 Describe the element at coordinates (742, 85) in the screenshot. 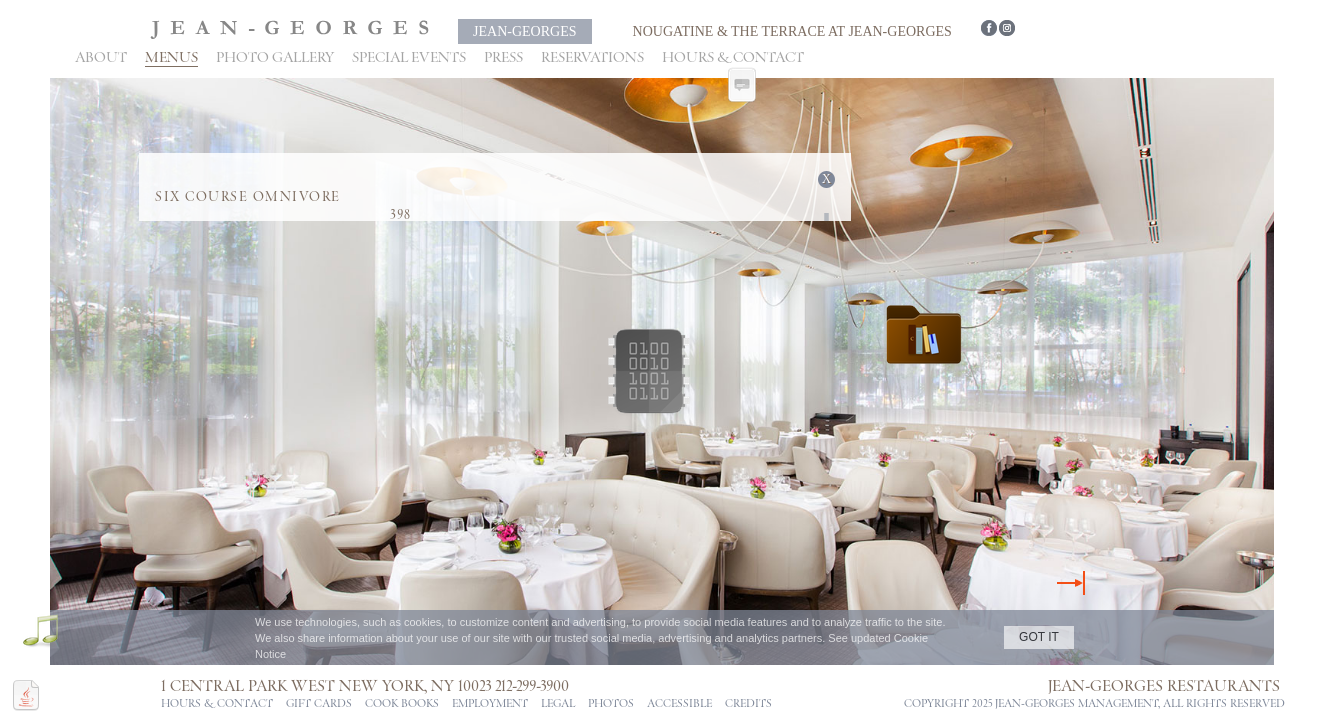

I see `a SAMI subtitle or caption file` at that location.